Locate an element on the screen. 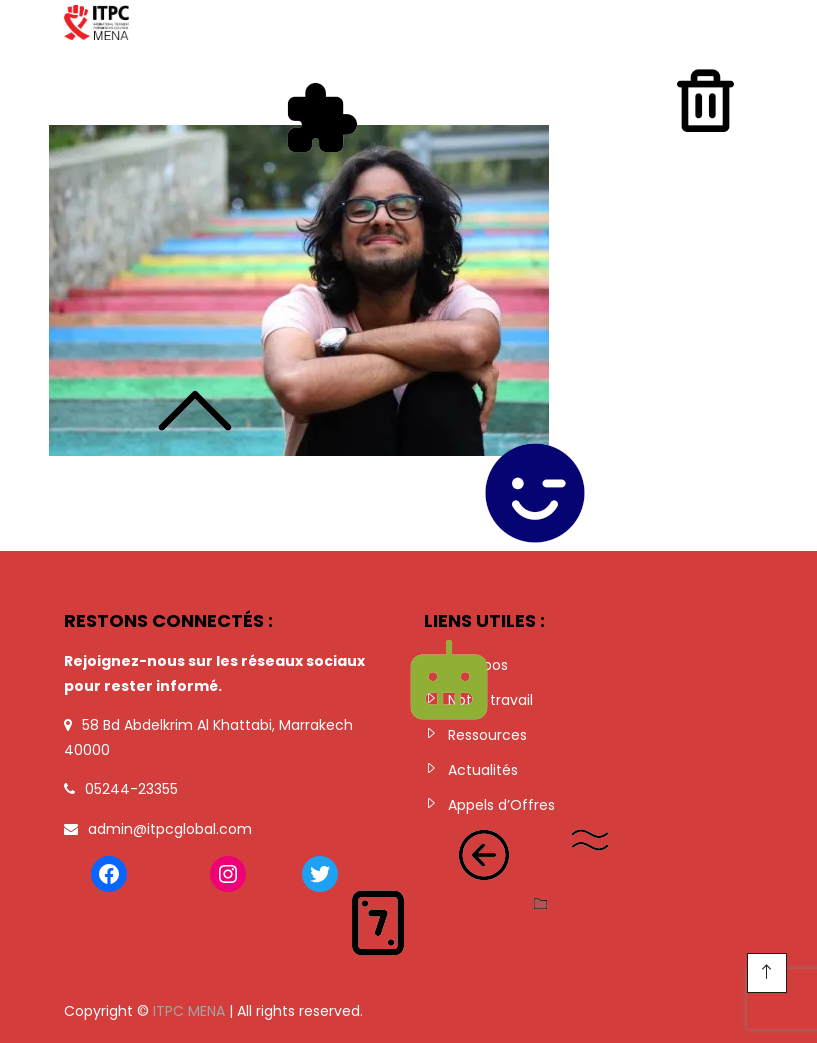  play a 7 card in a card game is located at coordinates (378, 923).